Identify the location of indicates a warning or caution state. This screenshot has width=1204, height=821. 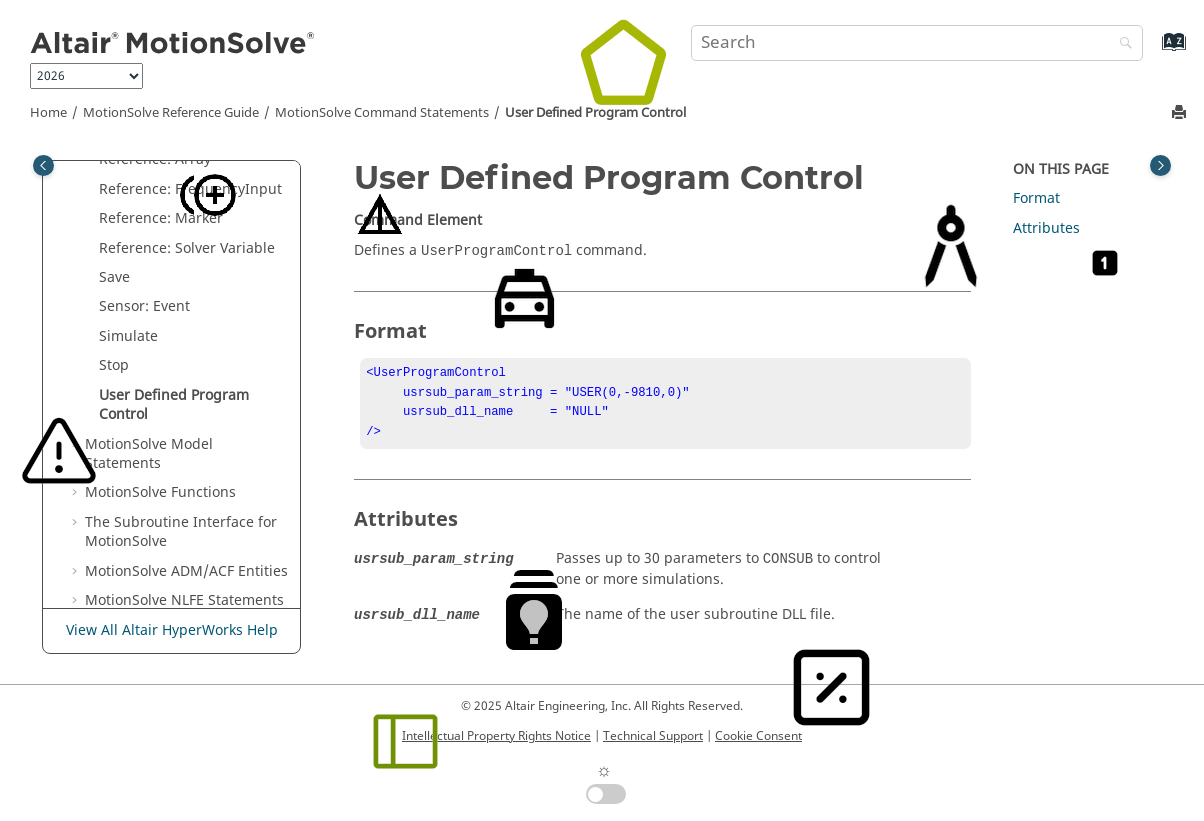
(59, 452).